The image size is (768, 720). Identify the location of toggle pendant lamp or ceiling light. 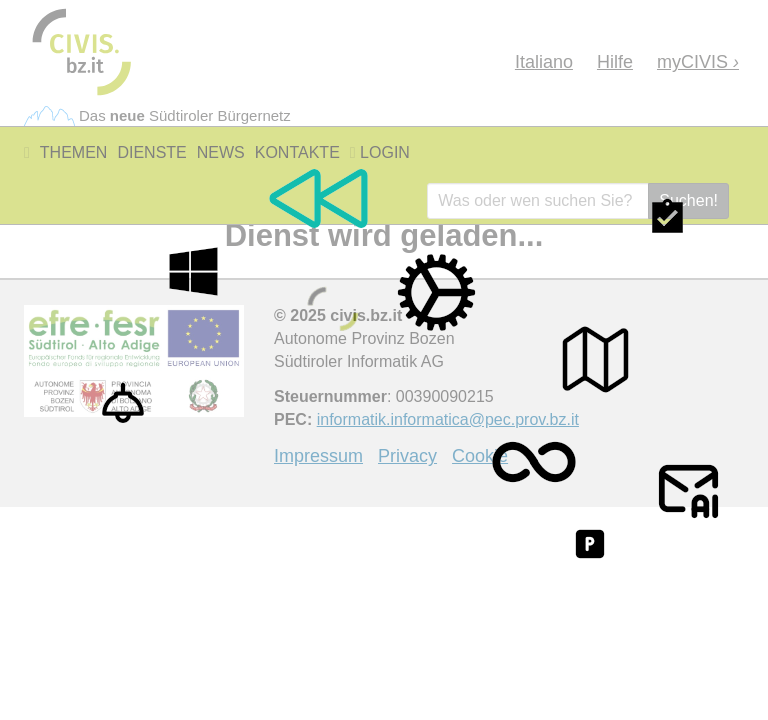
(123, 405).